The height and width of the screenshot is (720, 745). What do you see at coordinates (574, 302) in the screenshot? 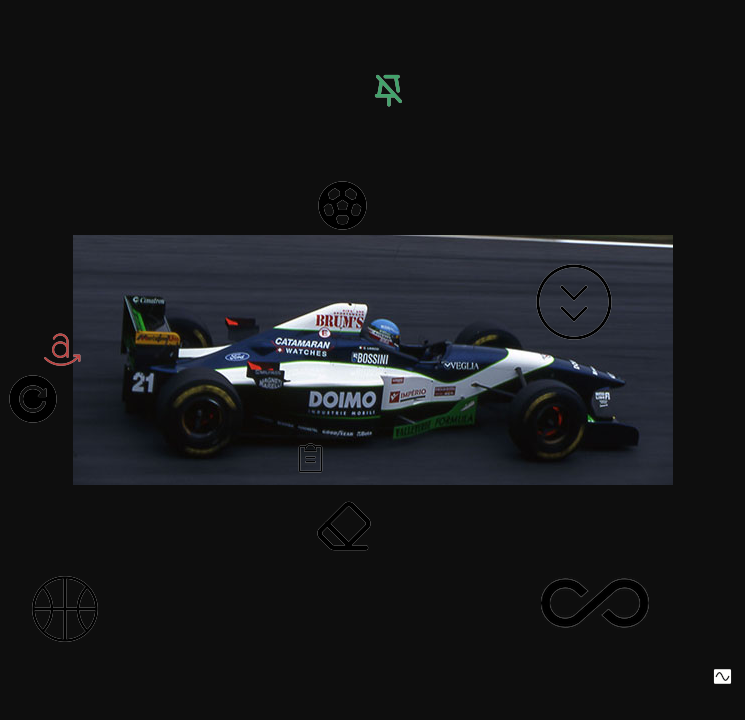
I see `expand all content below` at bounding box center [574, 302].